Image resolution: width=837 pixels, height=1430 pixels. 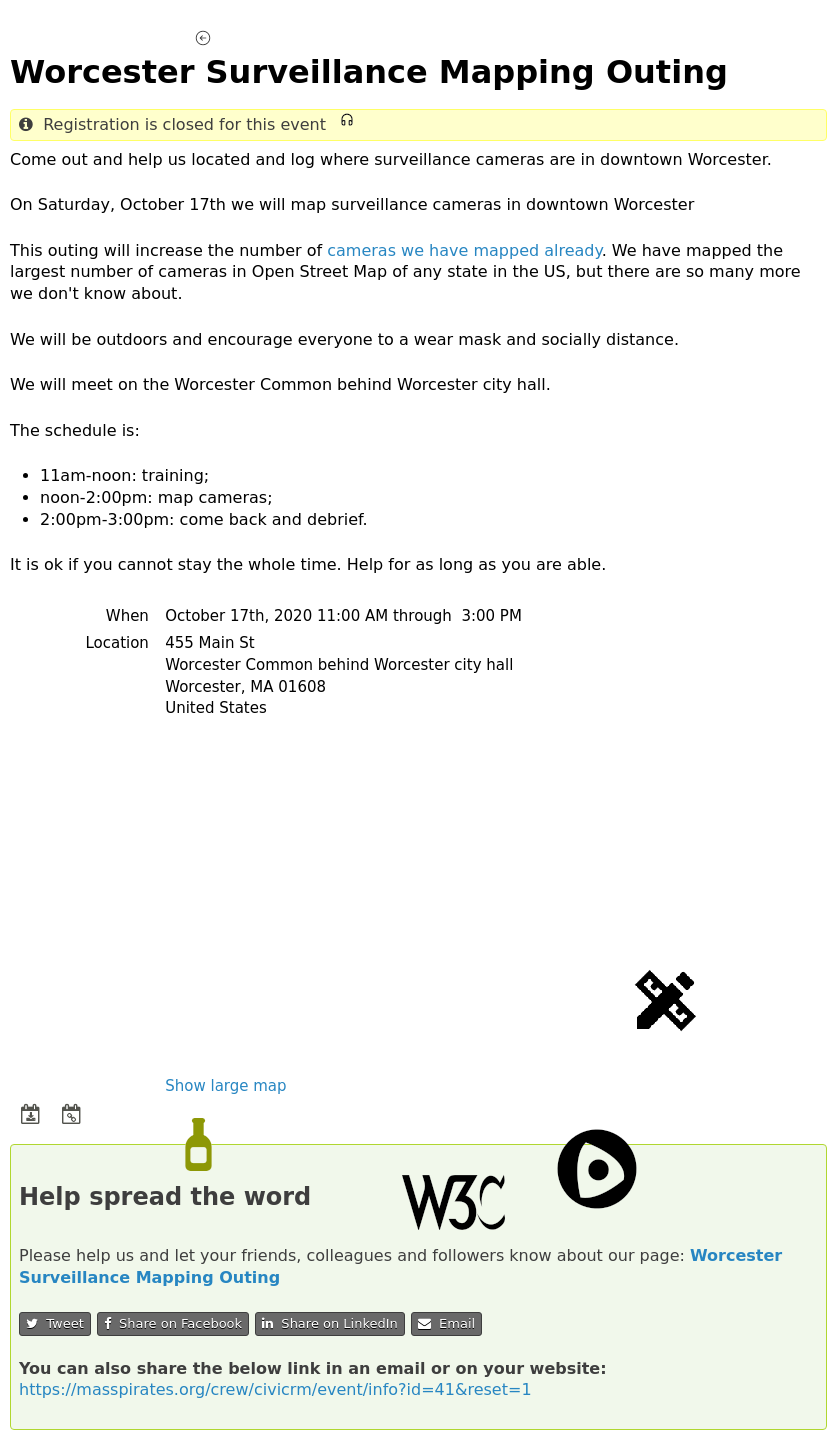 What do you see at coordinates (665, 1000) in the screenshot?
I see `access design tools or editing services` at bounding box center [665, 1000].